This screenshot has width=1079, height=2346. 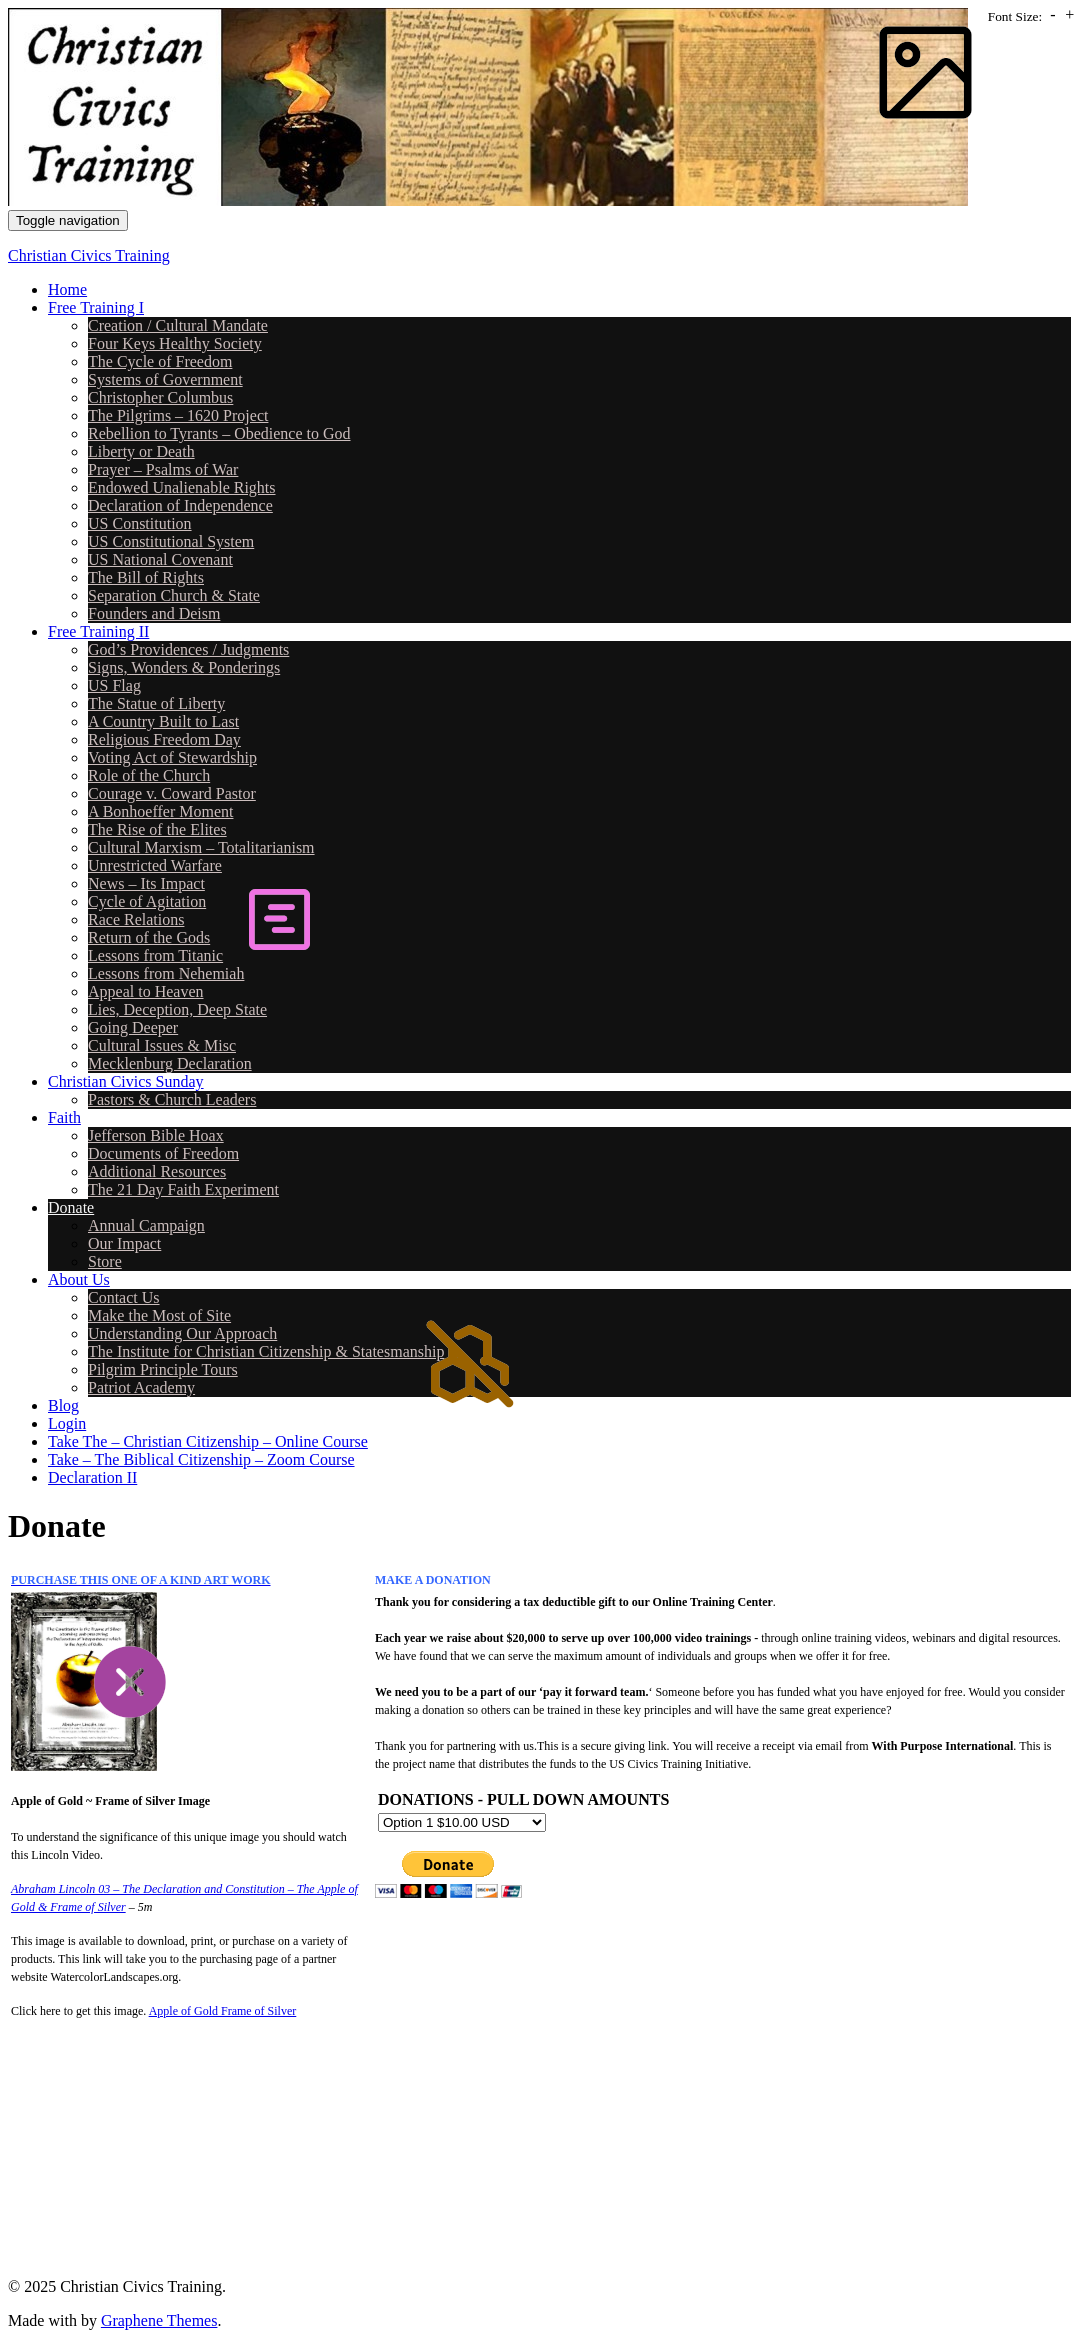 I want to click on disable hexagonal grid or honeycomb view, so click(x=470, y=1364).